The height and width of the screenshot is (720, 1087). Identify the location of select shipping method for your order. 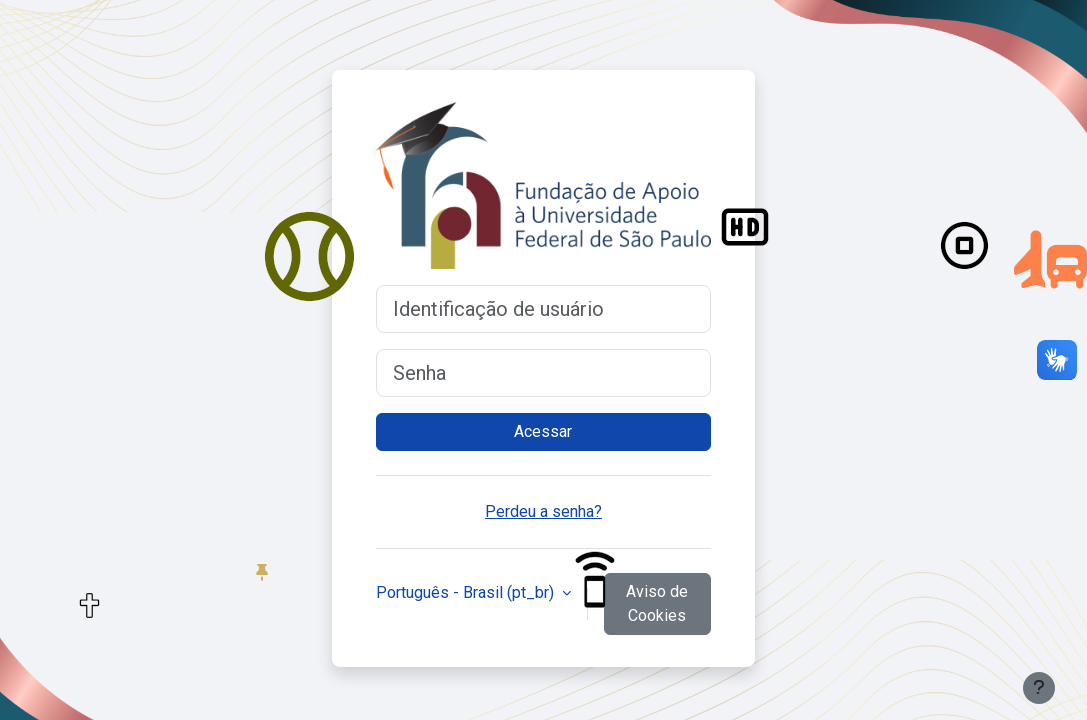
(1050, 259).